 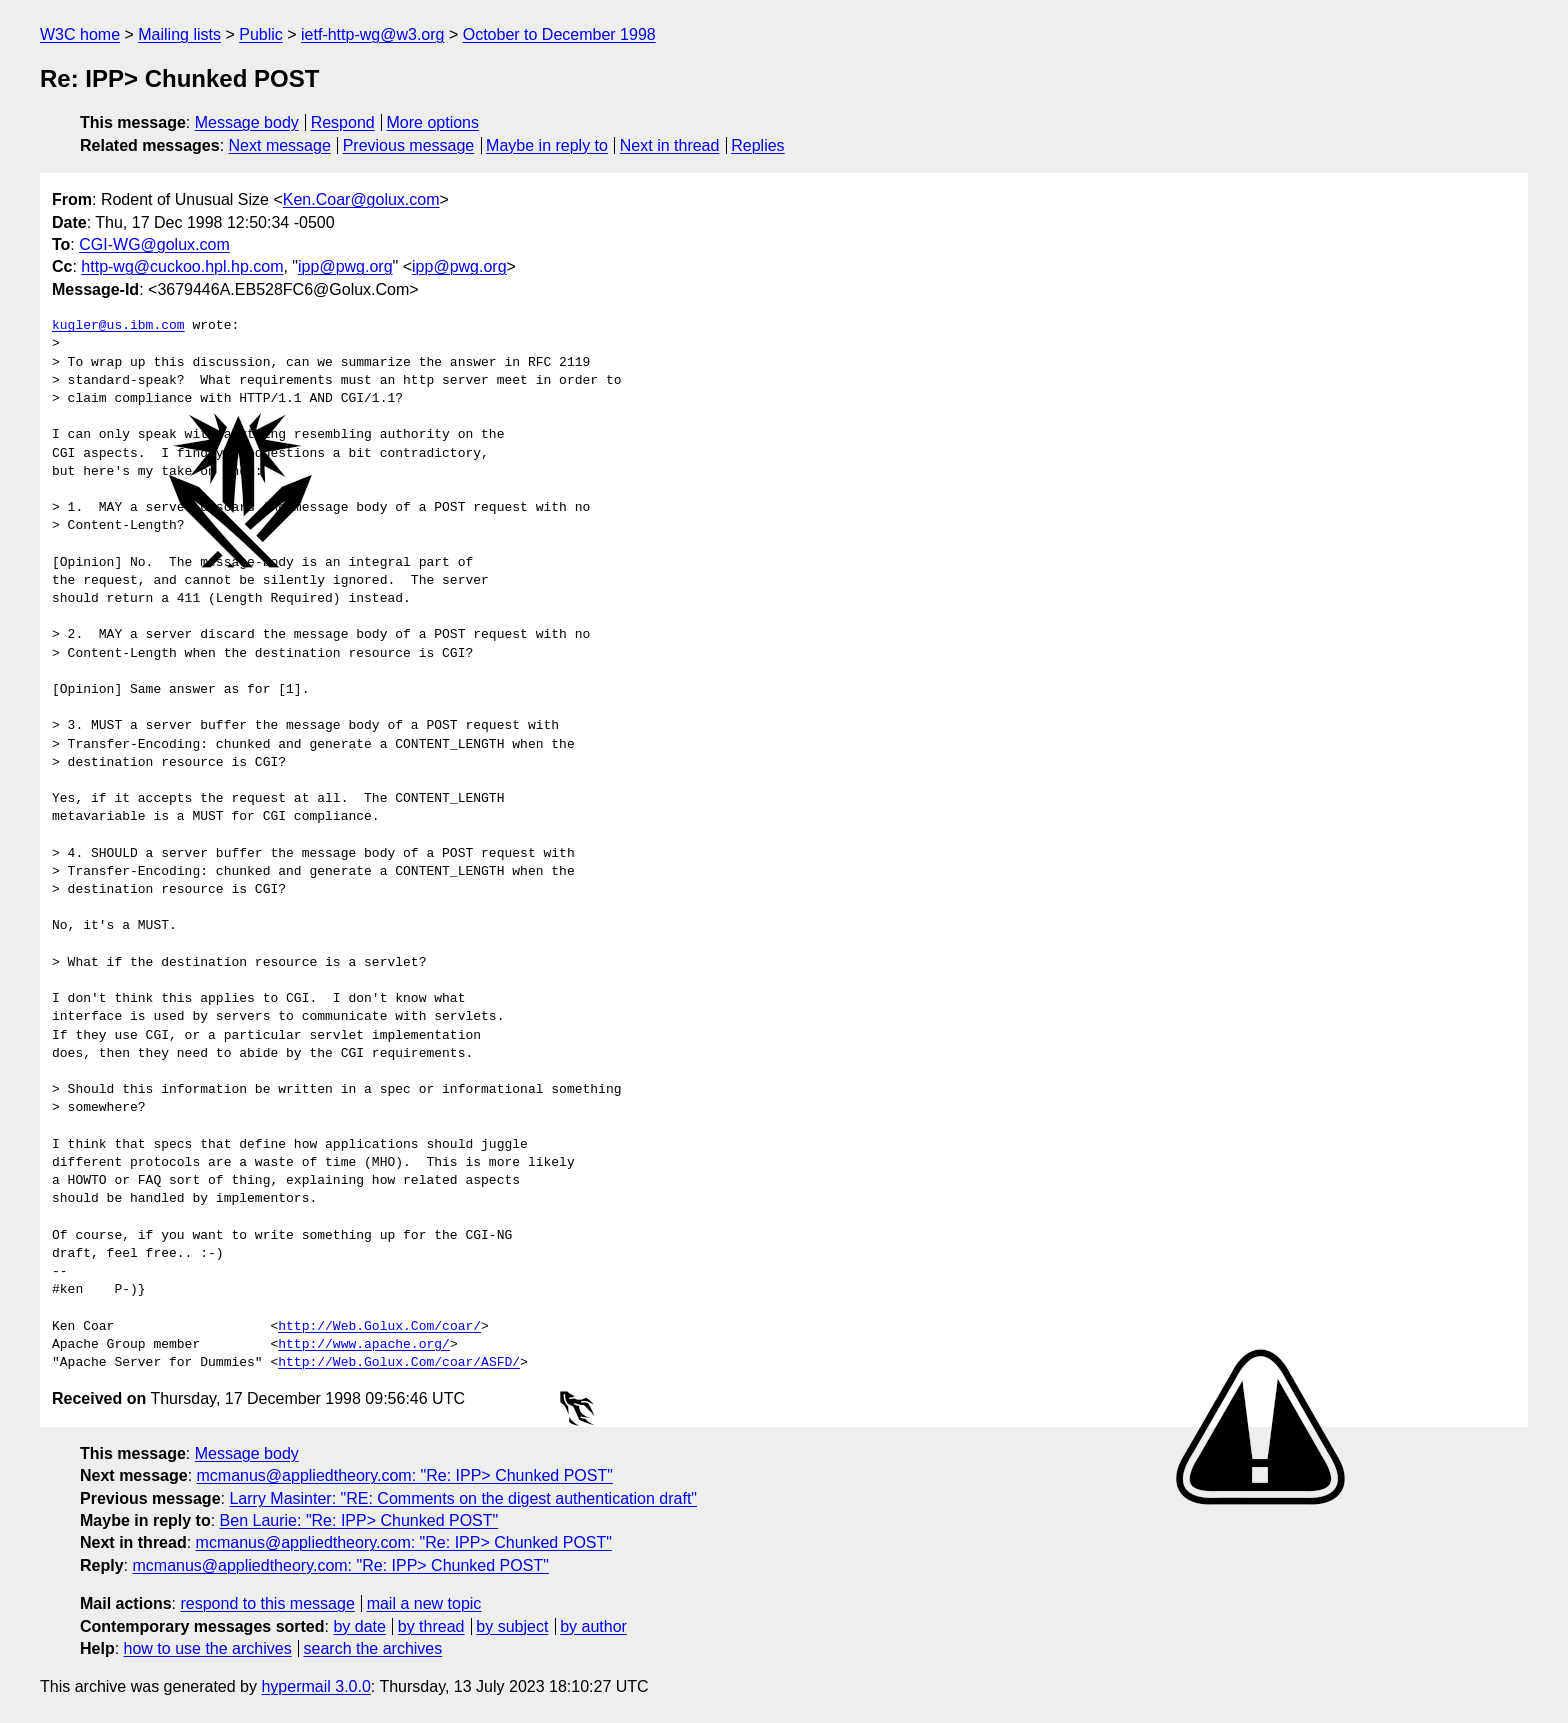 What do you see at coordinates (1261, 1429) in the screenshot?
I see `warning or hazard alert indicator` at bounding box center [1261, 1429].